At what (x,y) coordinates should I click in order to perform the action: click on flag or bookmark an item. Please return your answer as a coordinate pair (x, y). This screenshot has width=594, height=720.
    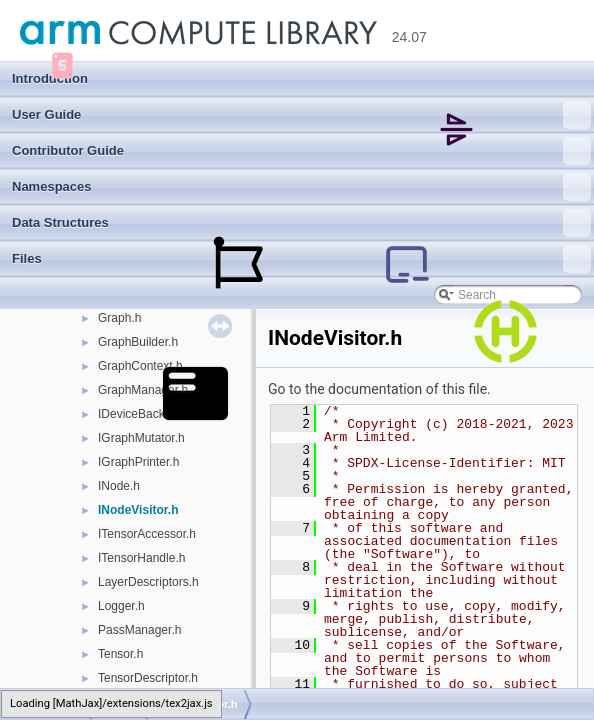
    Looking at the image, I should click on (238, 262).